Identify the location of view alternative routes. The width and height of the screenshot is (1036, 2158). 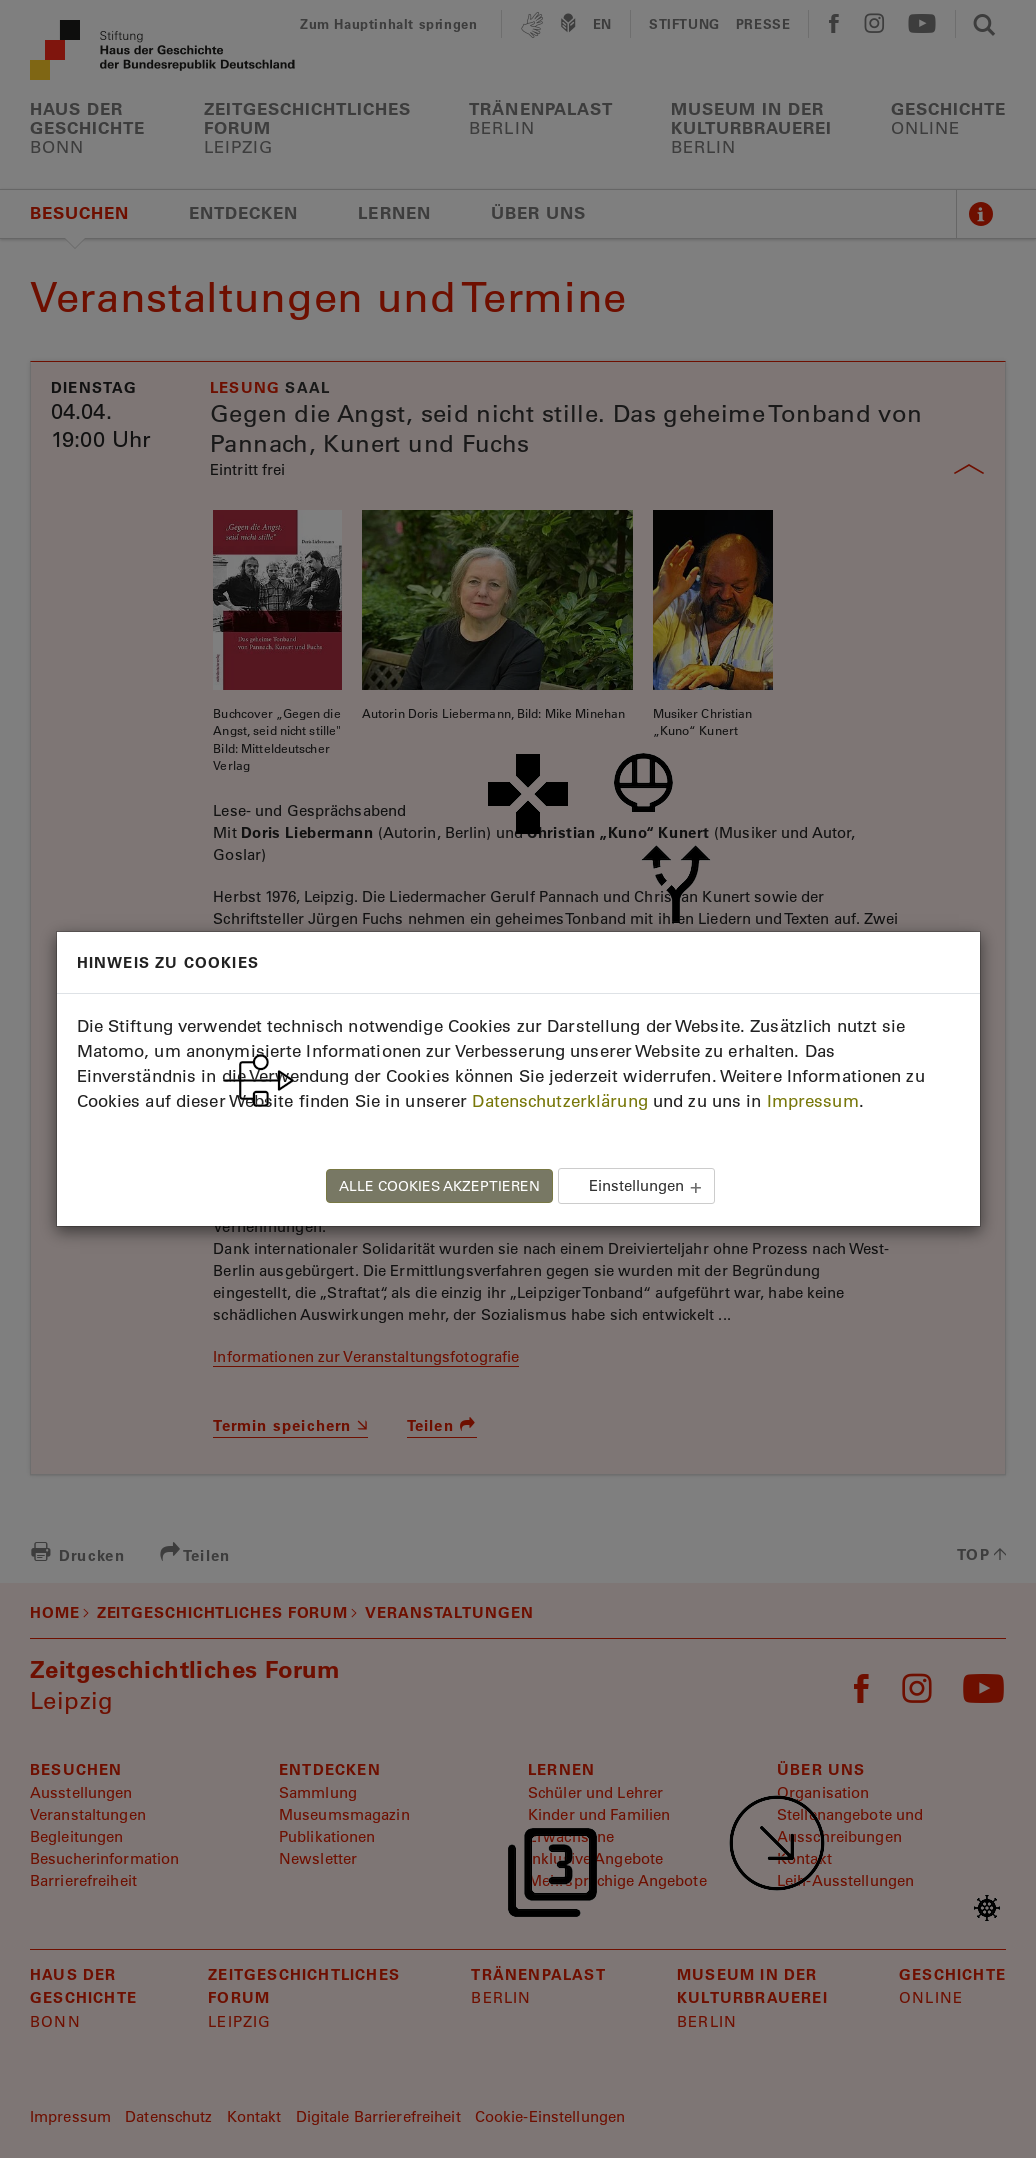
(676, 884).